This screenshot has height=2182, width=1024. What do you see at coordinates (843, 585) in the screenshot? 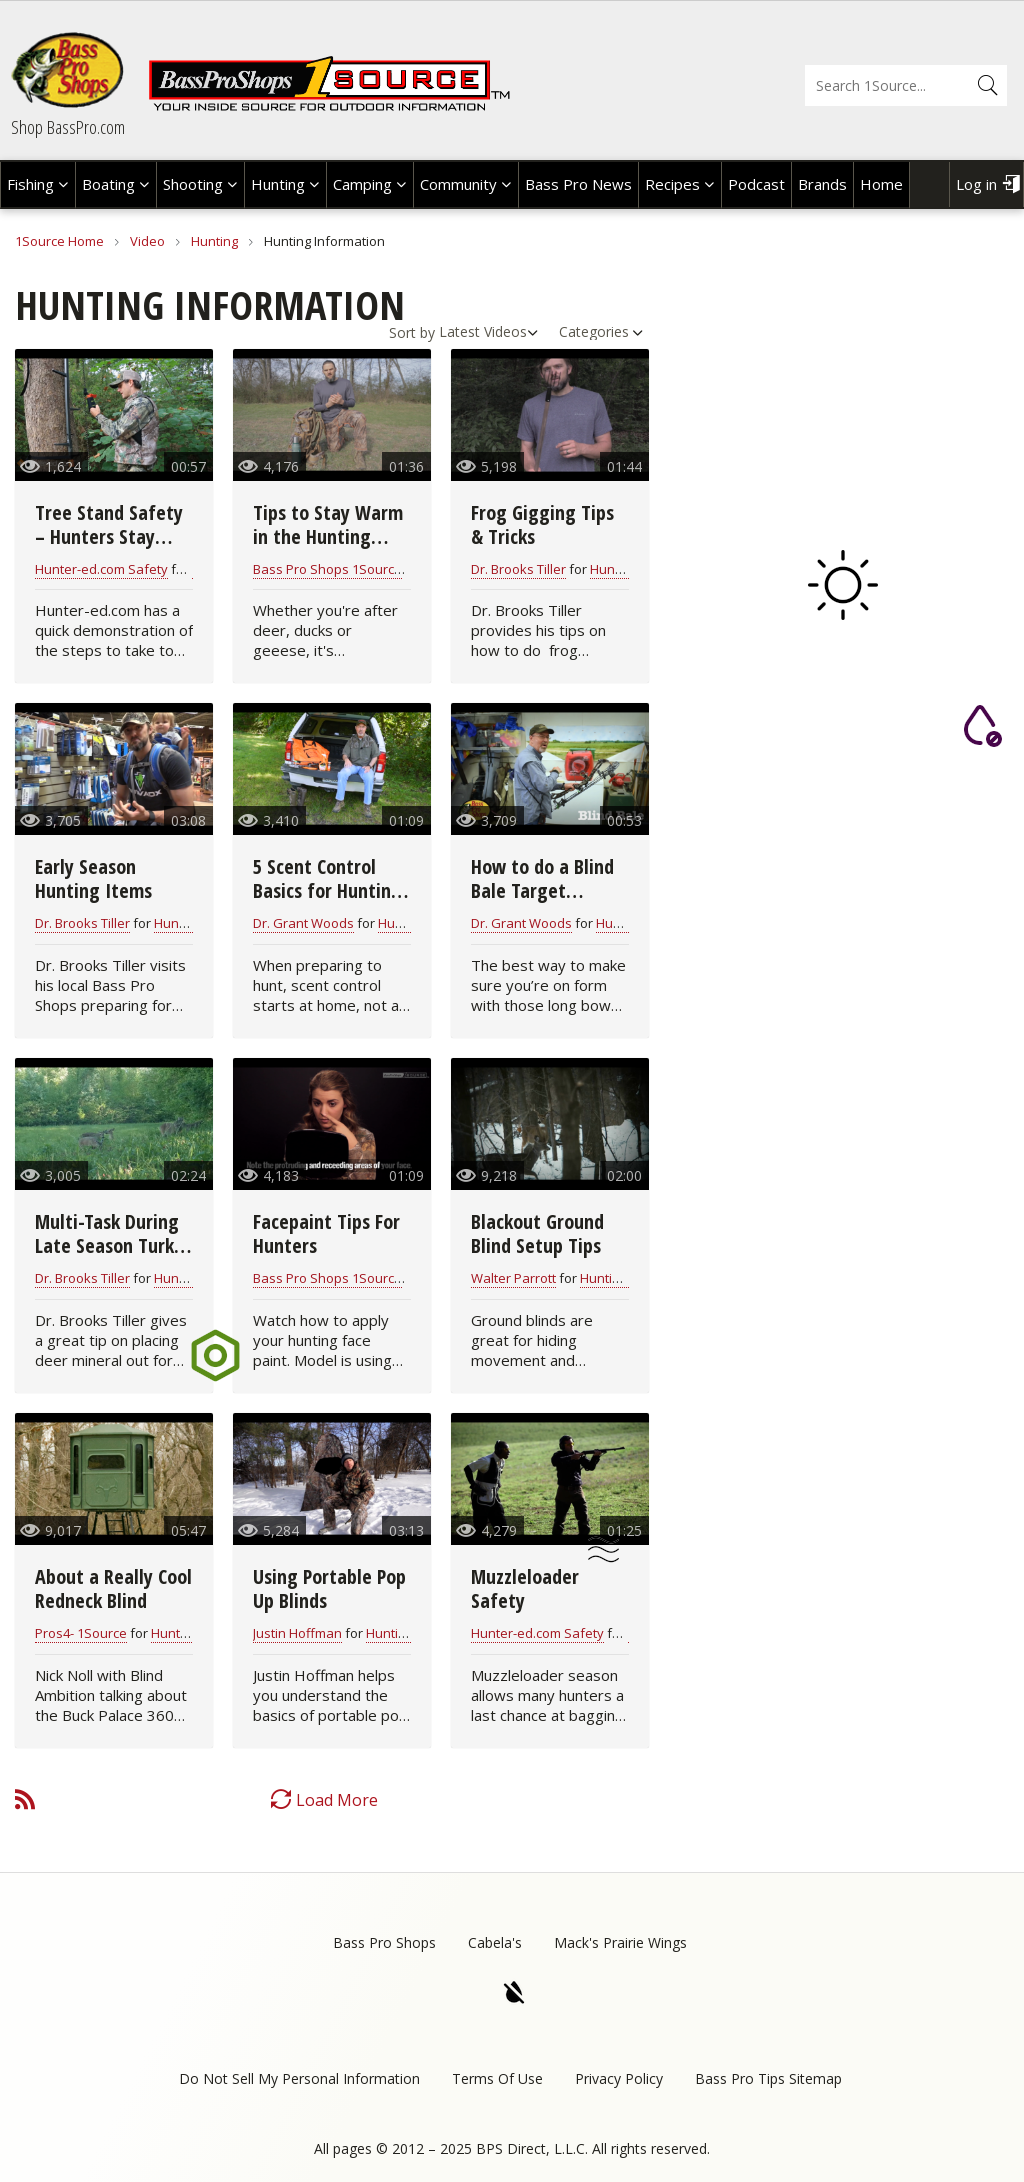
I see `toggle light mode or bright theme` at bounding box center [843, 585].